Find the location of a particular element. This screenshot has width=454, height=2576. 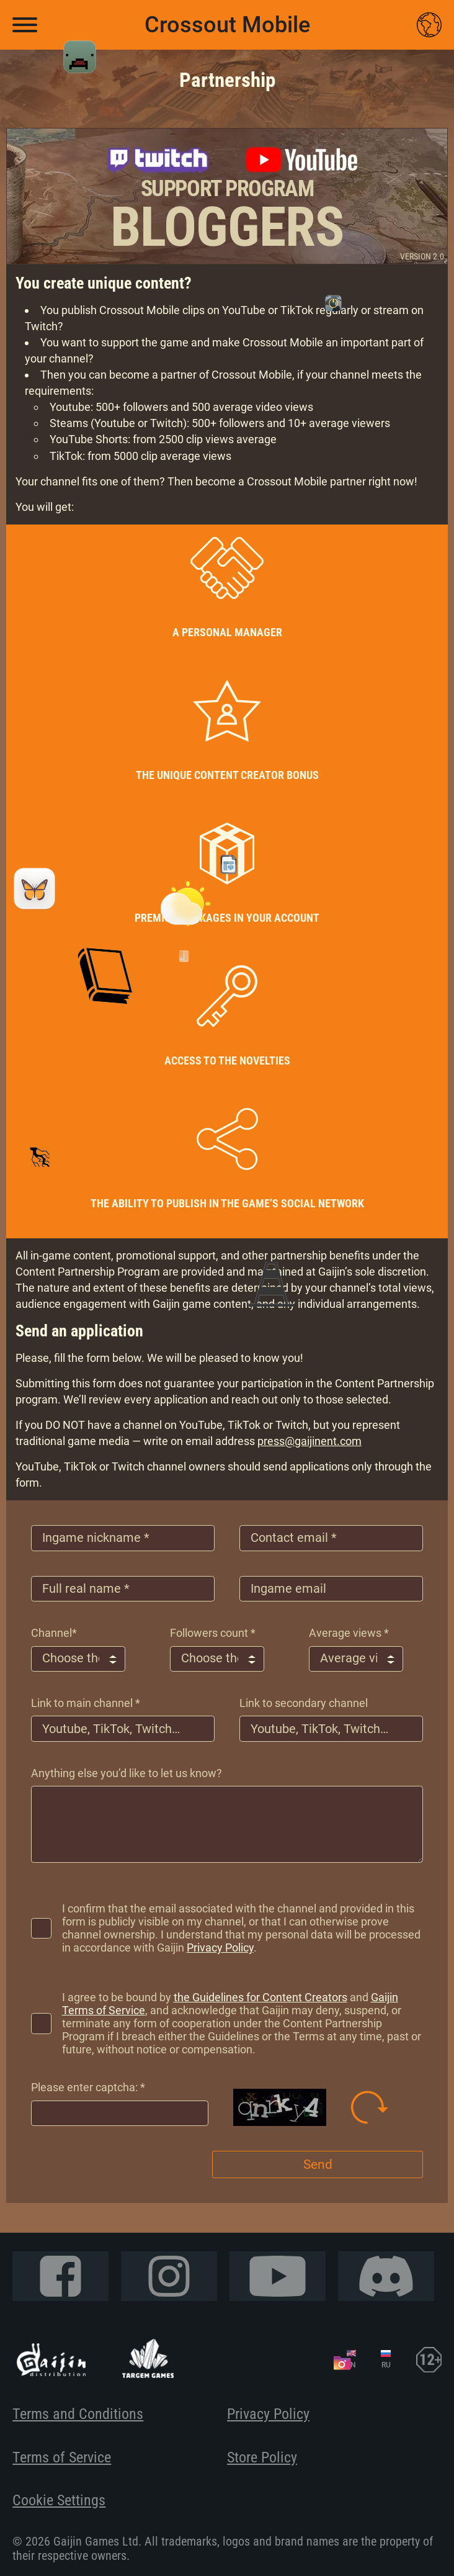

access your library or reading list is located at coordinates (105, 976).